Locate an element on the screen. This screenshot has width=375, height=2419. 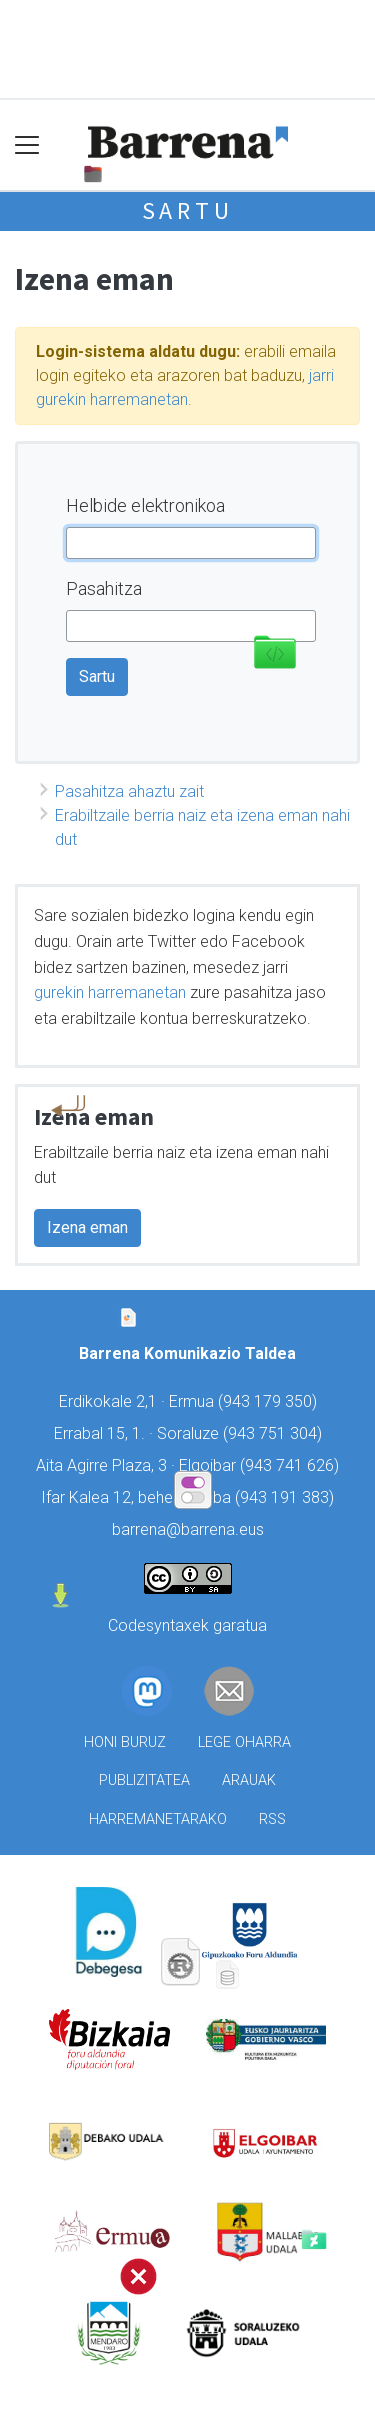
open your code projects folder is located at coordinates (275, 652).